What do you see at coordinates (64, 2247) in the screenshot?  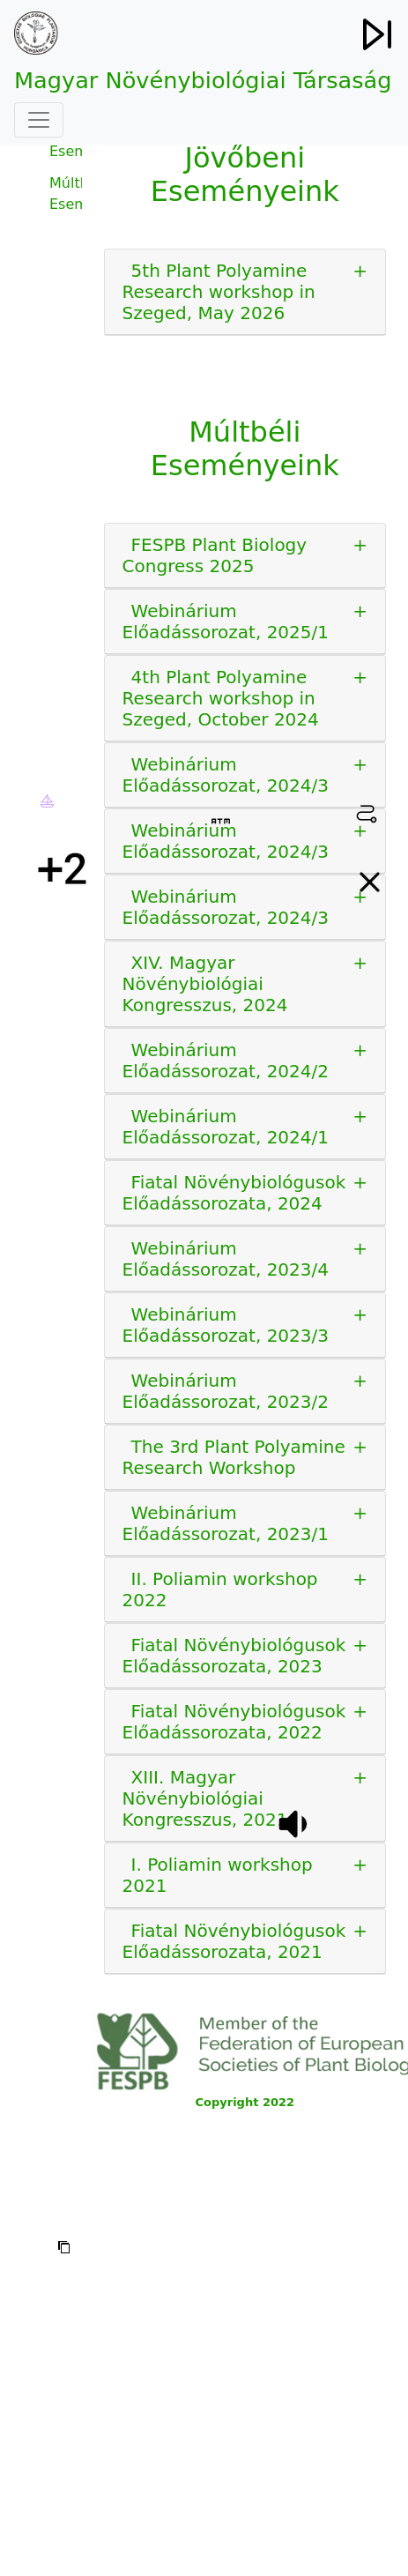 I see `copy to clipboard` at bounding box center [64, 2247].